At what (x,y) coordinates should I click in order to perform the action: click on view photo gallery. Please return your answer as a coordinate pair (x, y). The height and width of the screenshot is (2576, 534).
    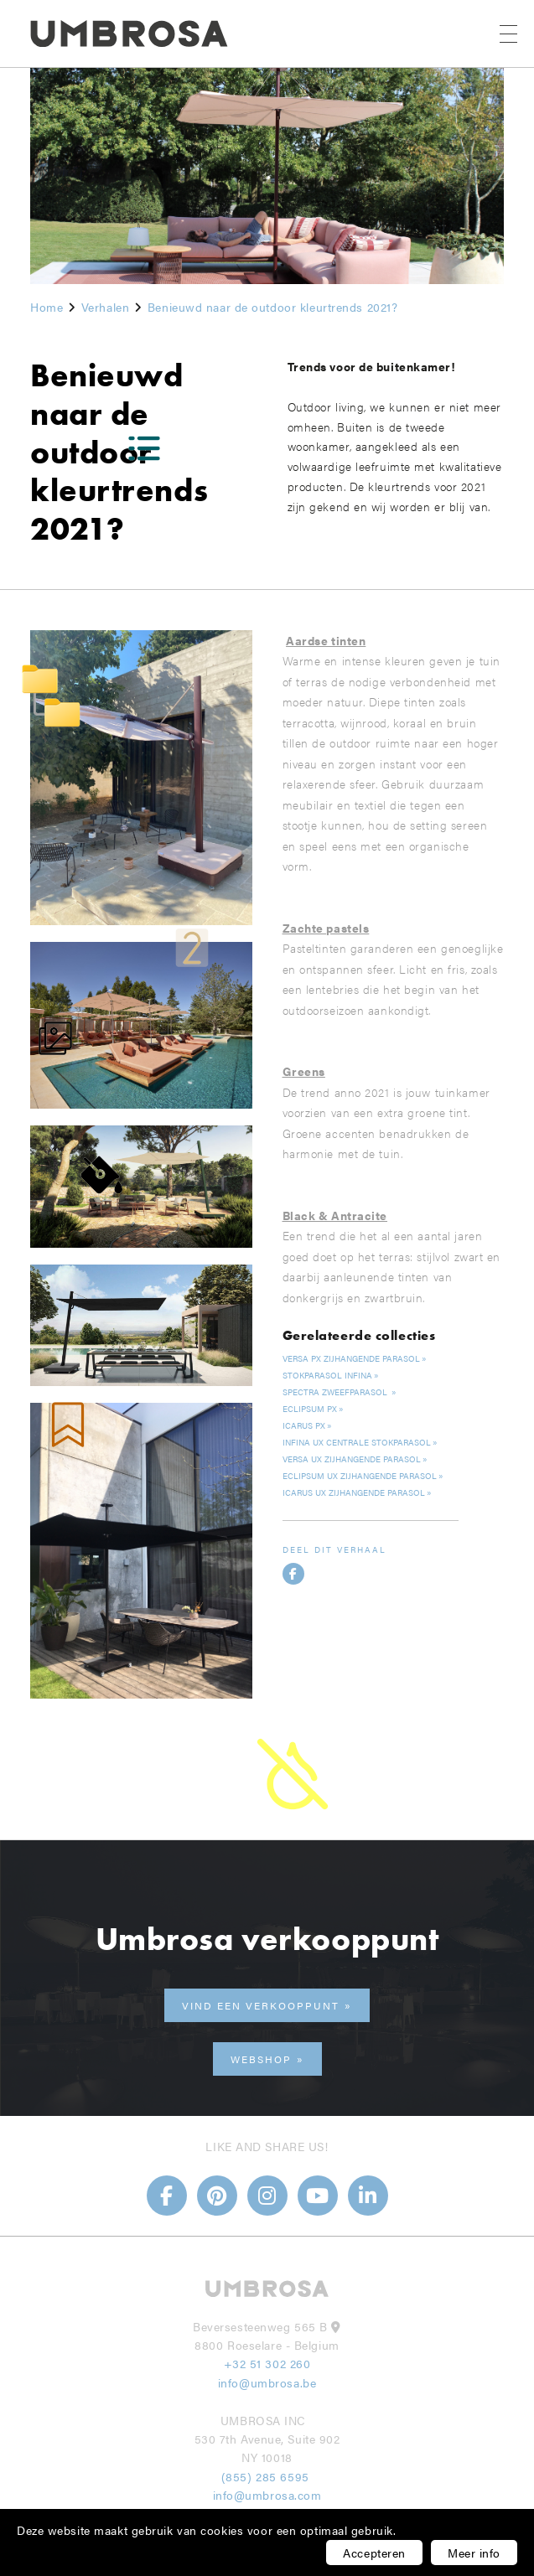
    Looking at the image, I should click on (55, 1038).